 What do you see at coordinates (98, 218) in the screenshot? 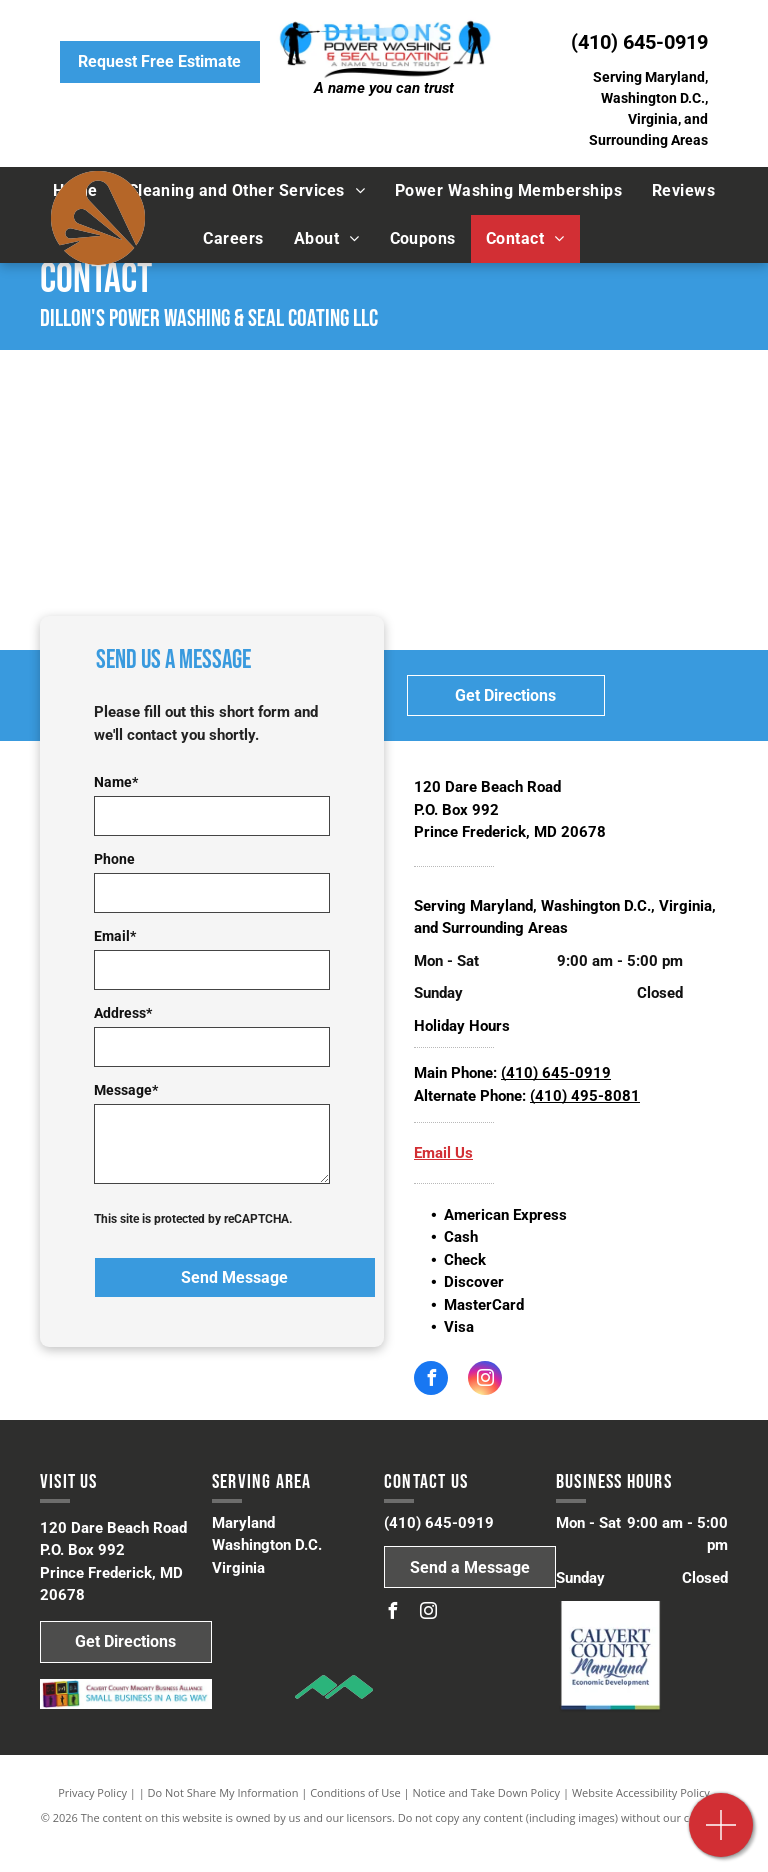
I see `open avast antivirus application` at bounding box center [98, 218].